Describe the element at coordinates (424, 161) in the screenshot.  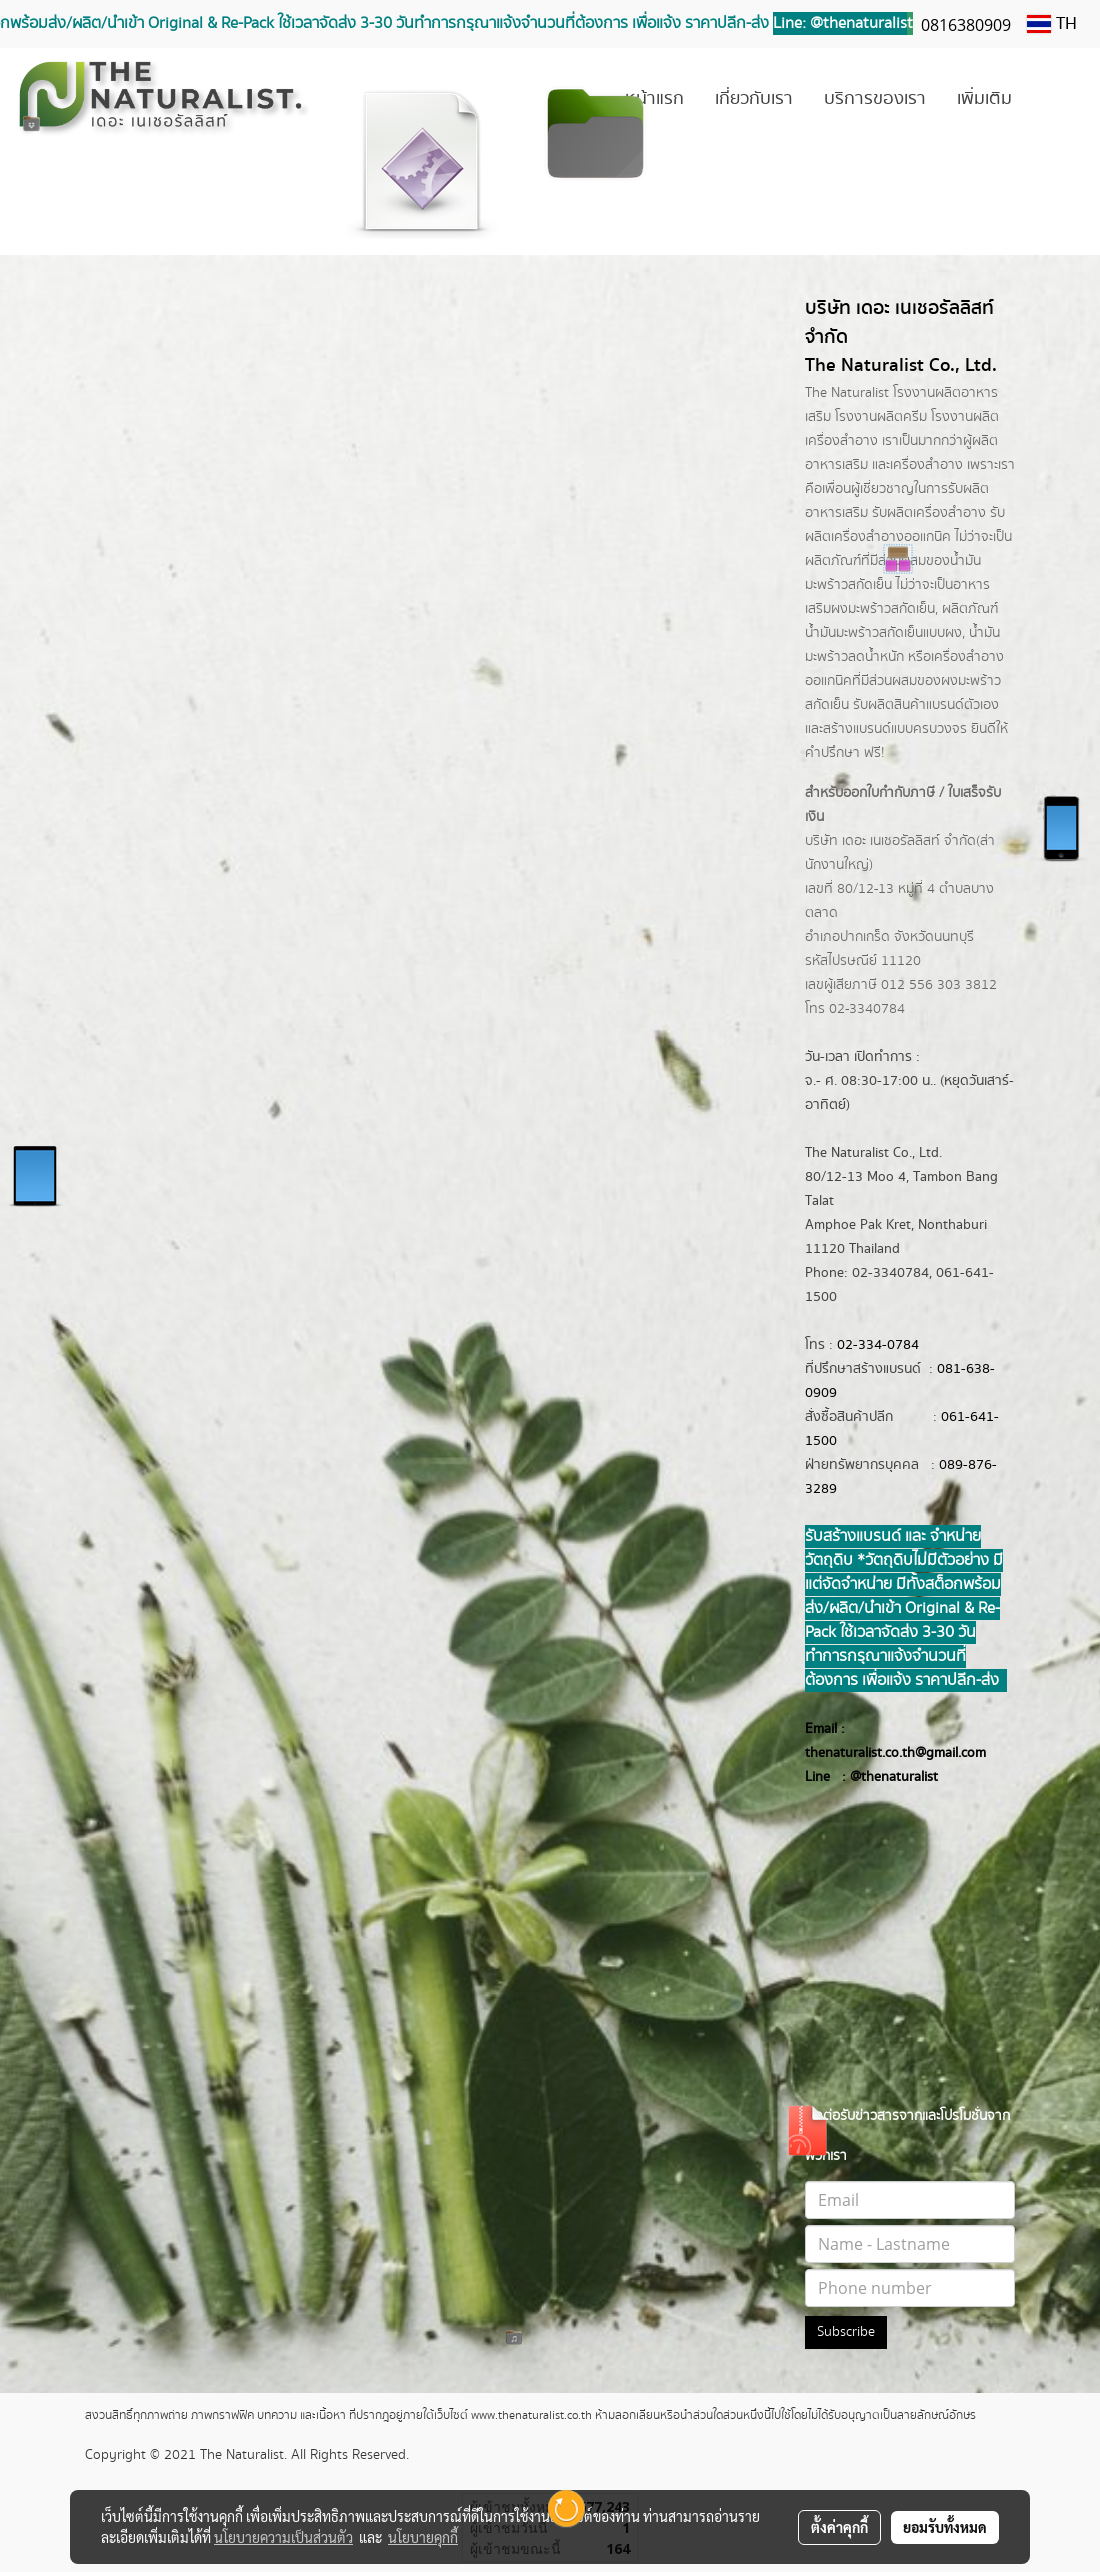
I see `a script or code file` at that location.